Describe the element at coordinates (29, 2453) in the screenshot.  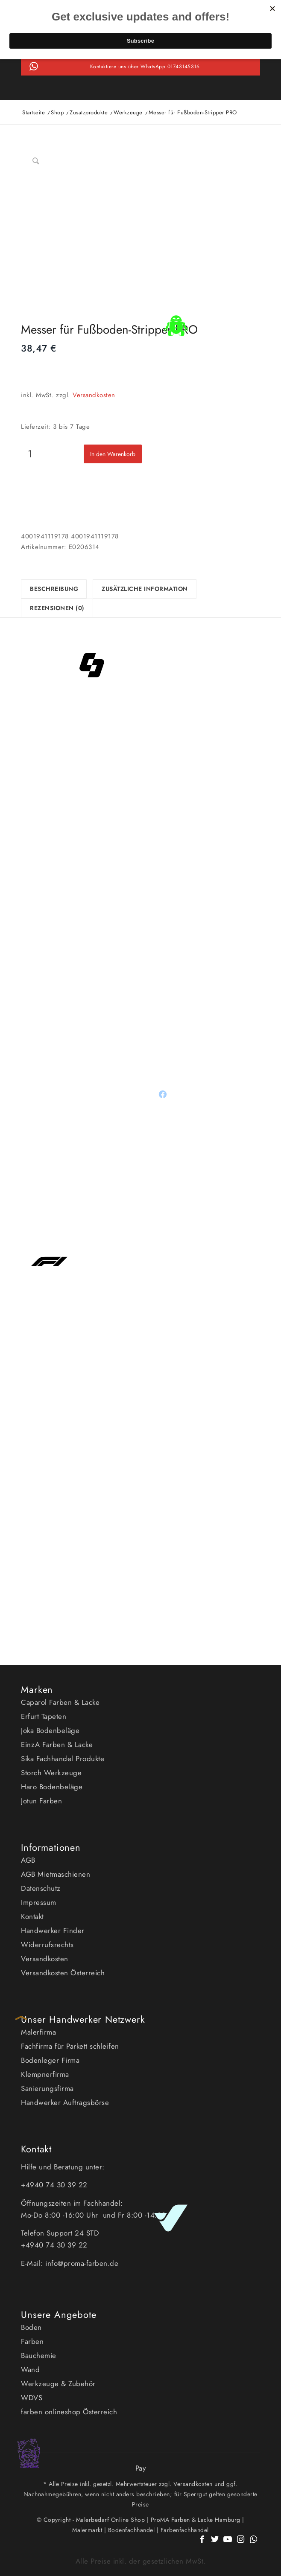
I see `visit the Composer website or documentation` at that location.